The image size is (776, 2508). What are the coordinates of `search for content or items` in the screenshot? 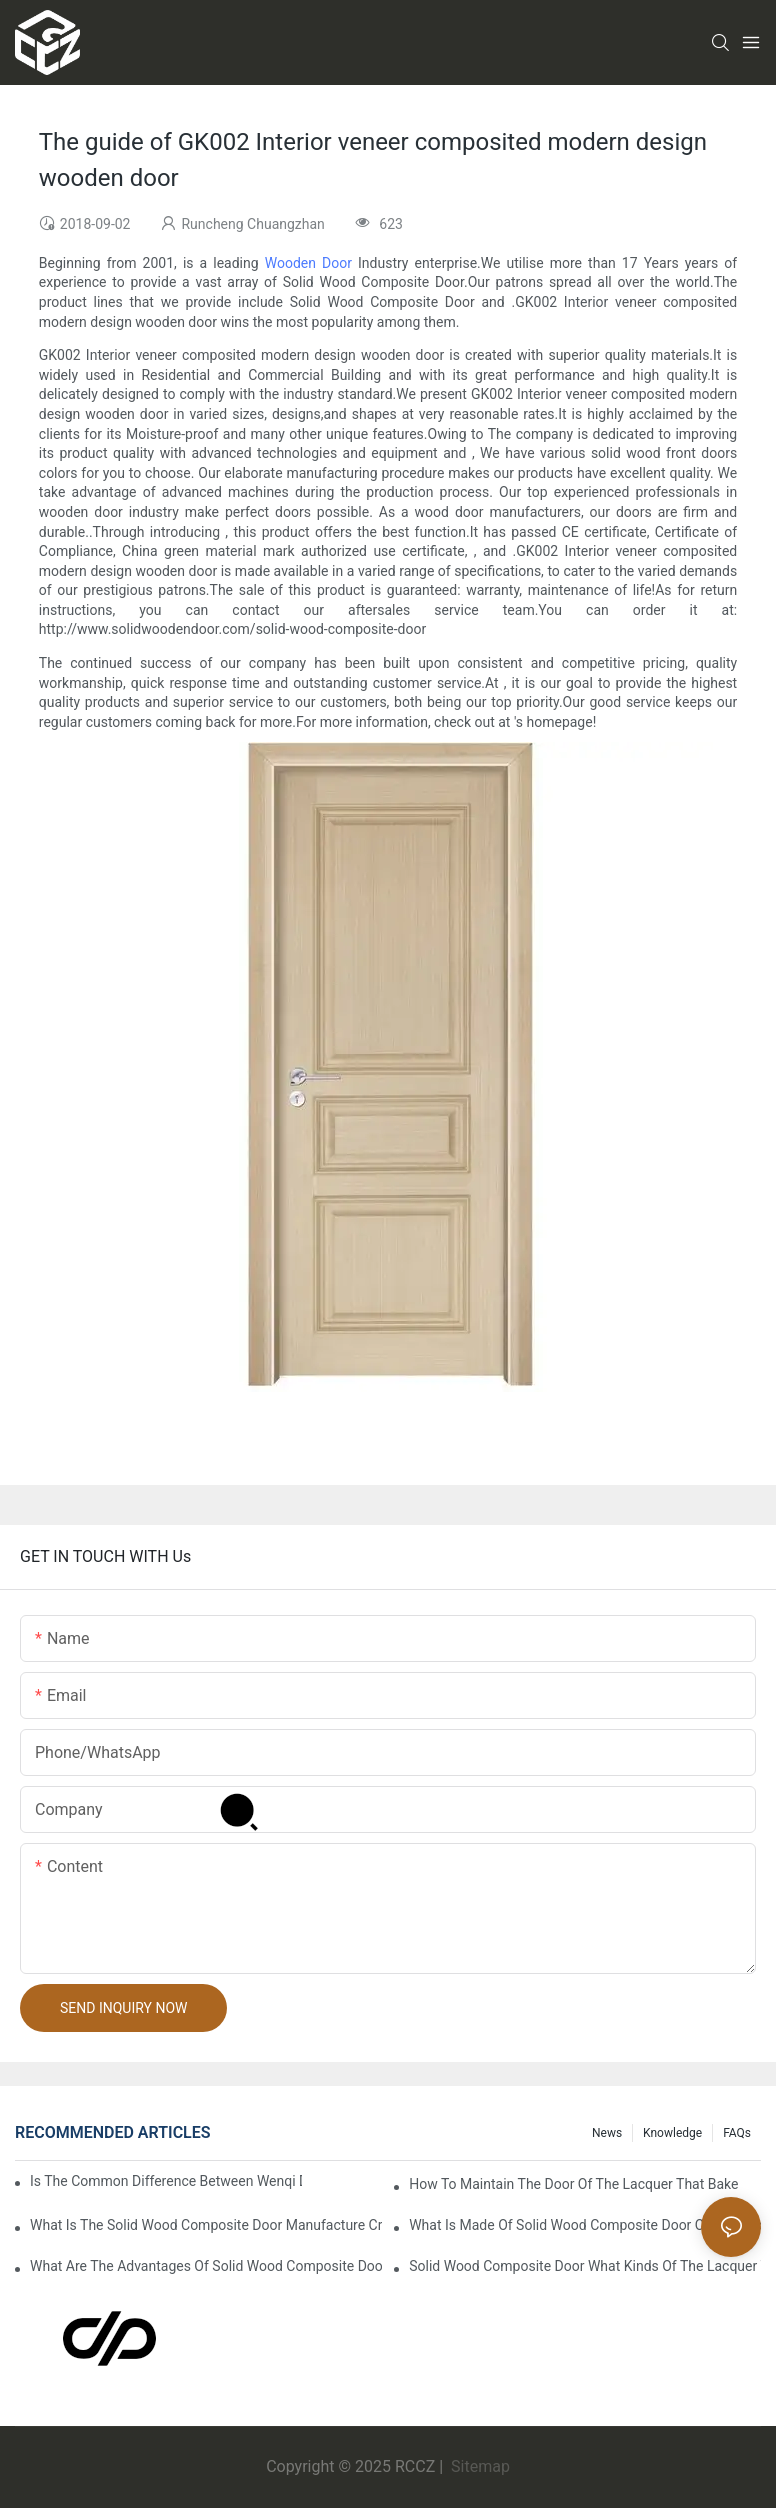 It's located at (239, 1812).